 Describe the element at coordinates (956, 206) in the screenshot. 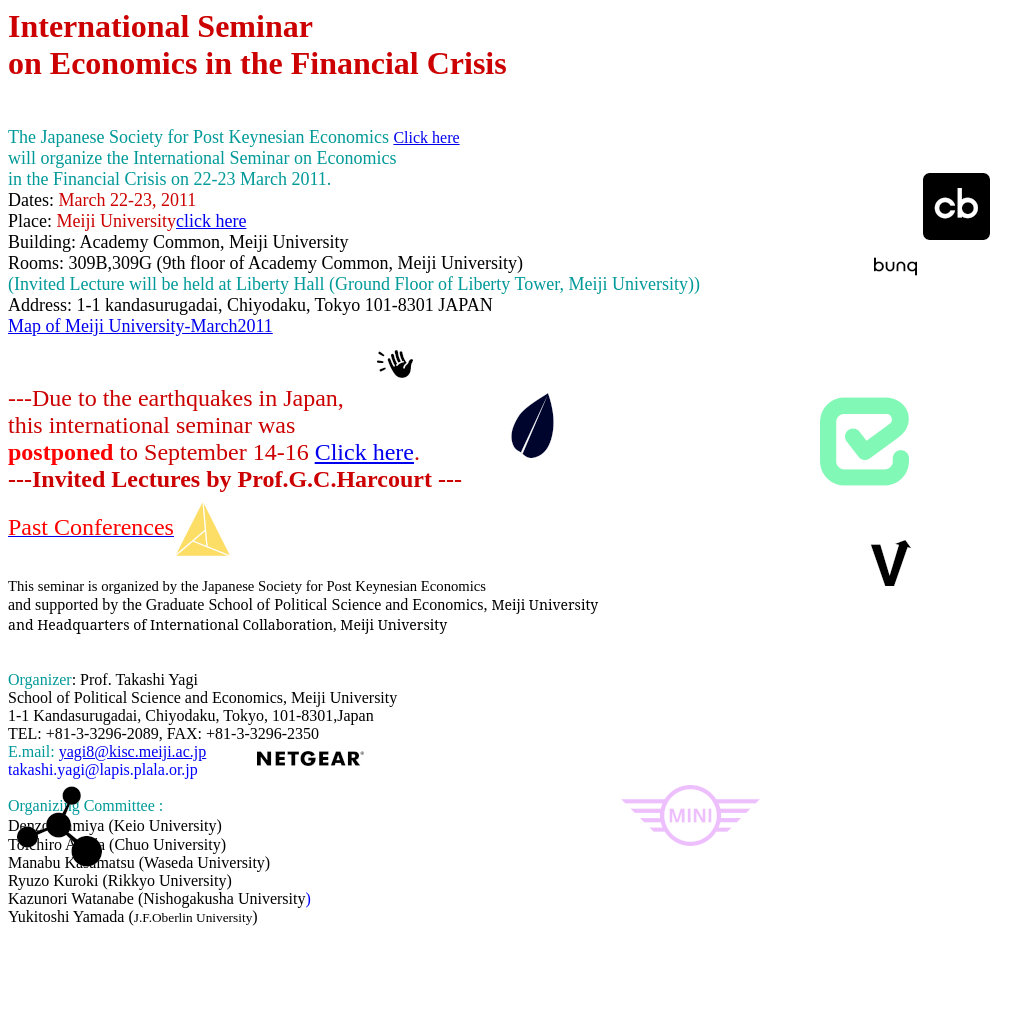

I see `open crunchbase website or app` at that location.